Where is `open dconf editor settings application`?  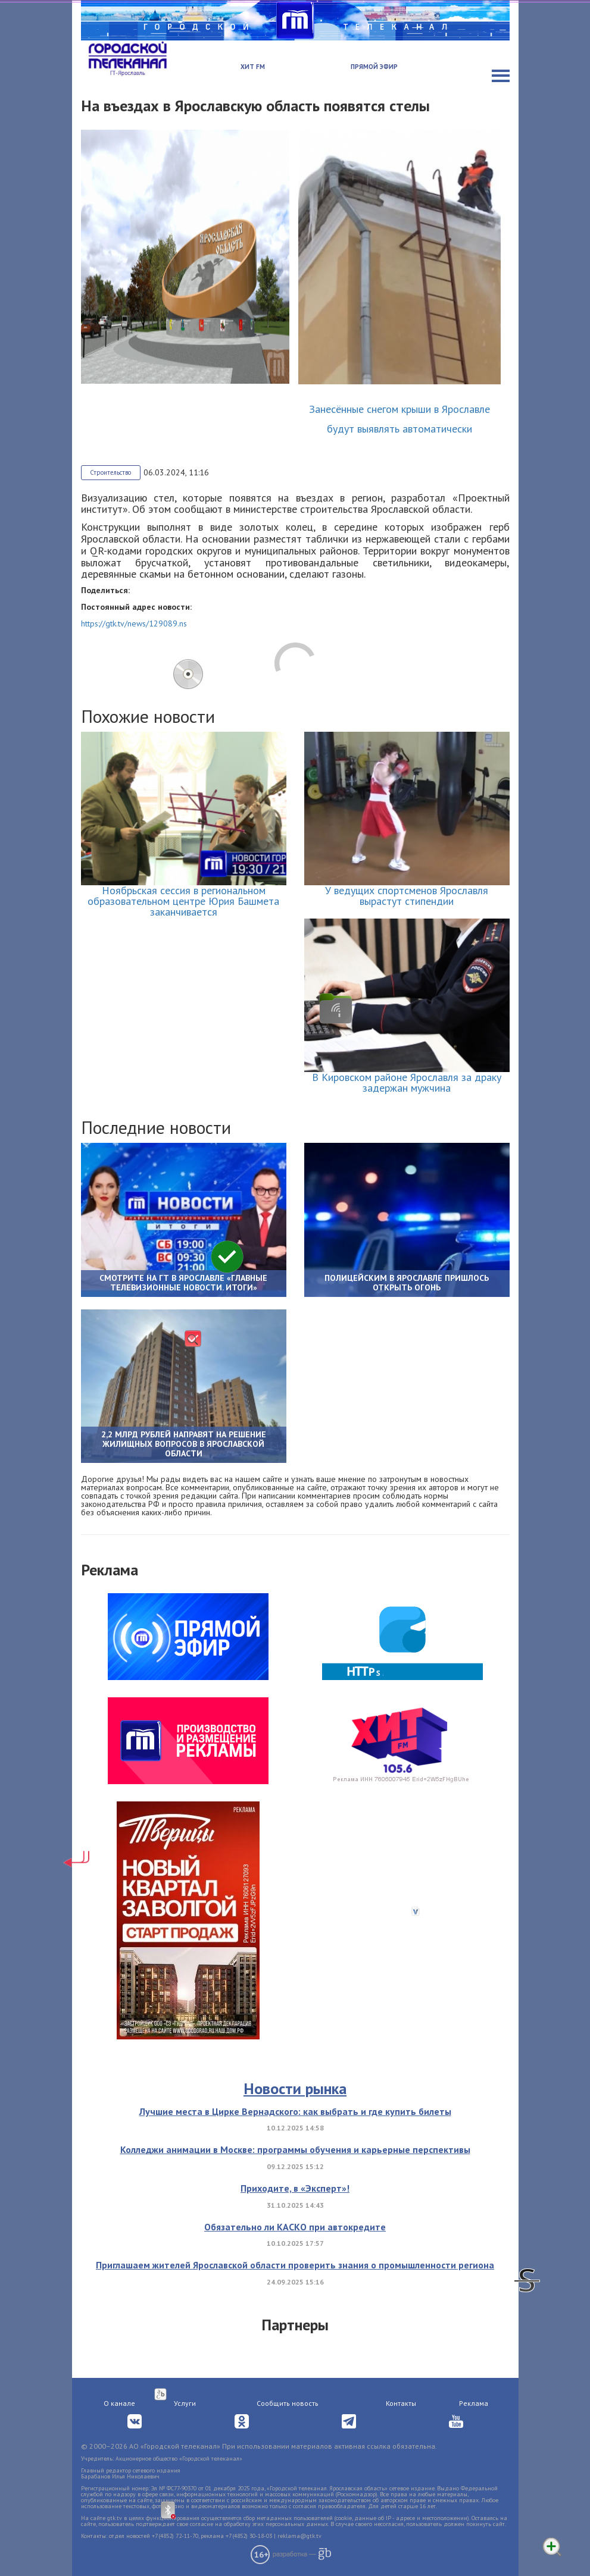
open dconf editor settings application is located at coordinates (193, 1339).